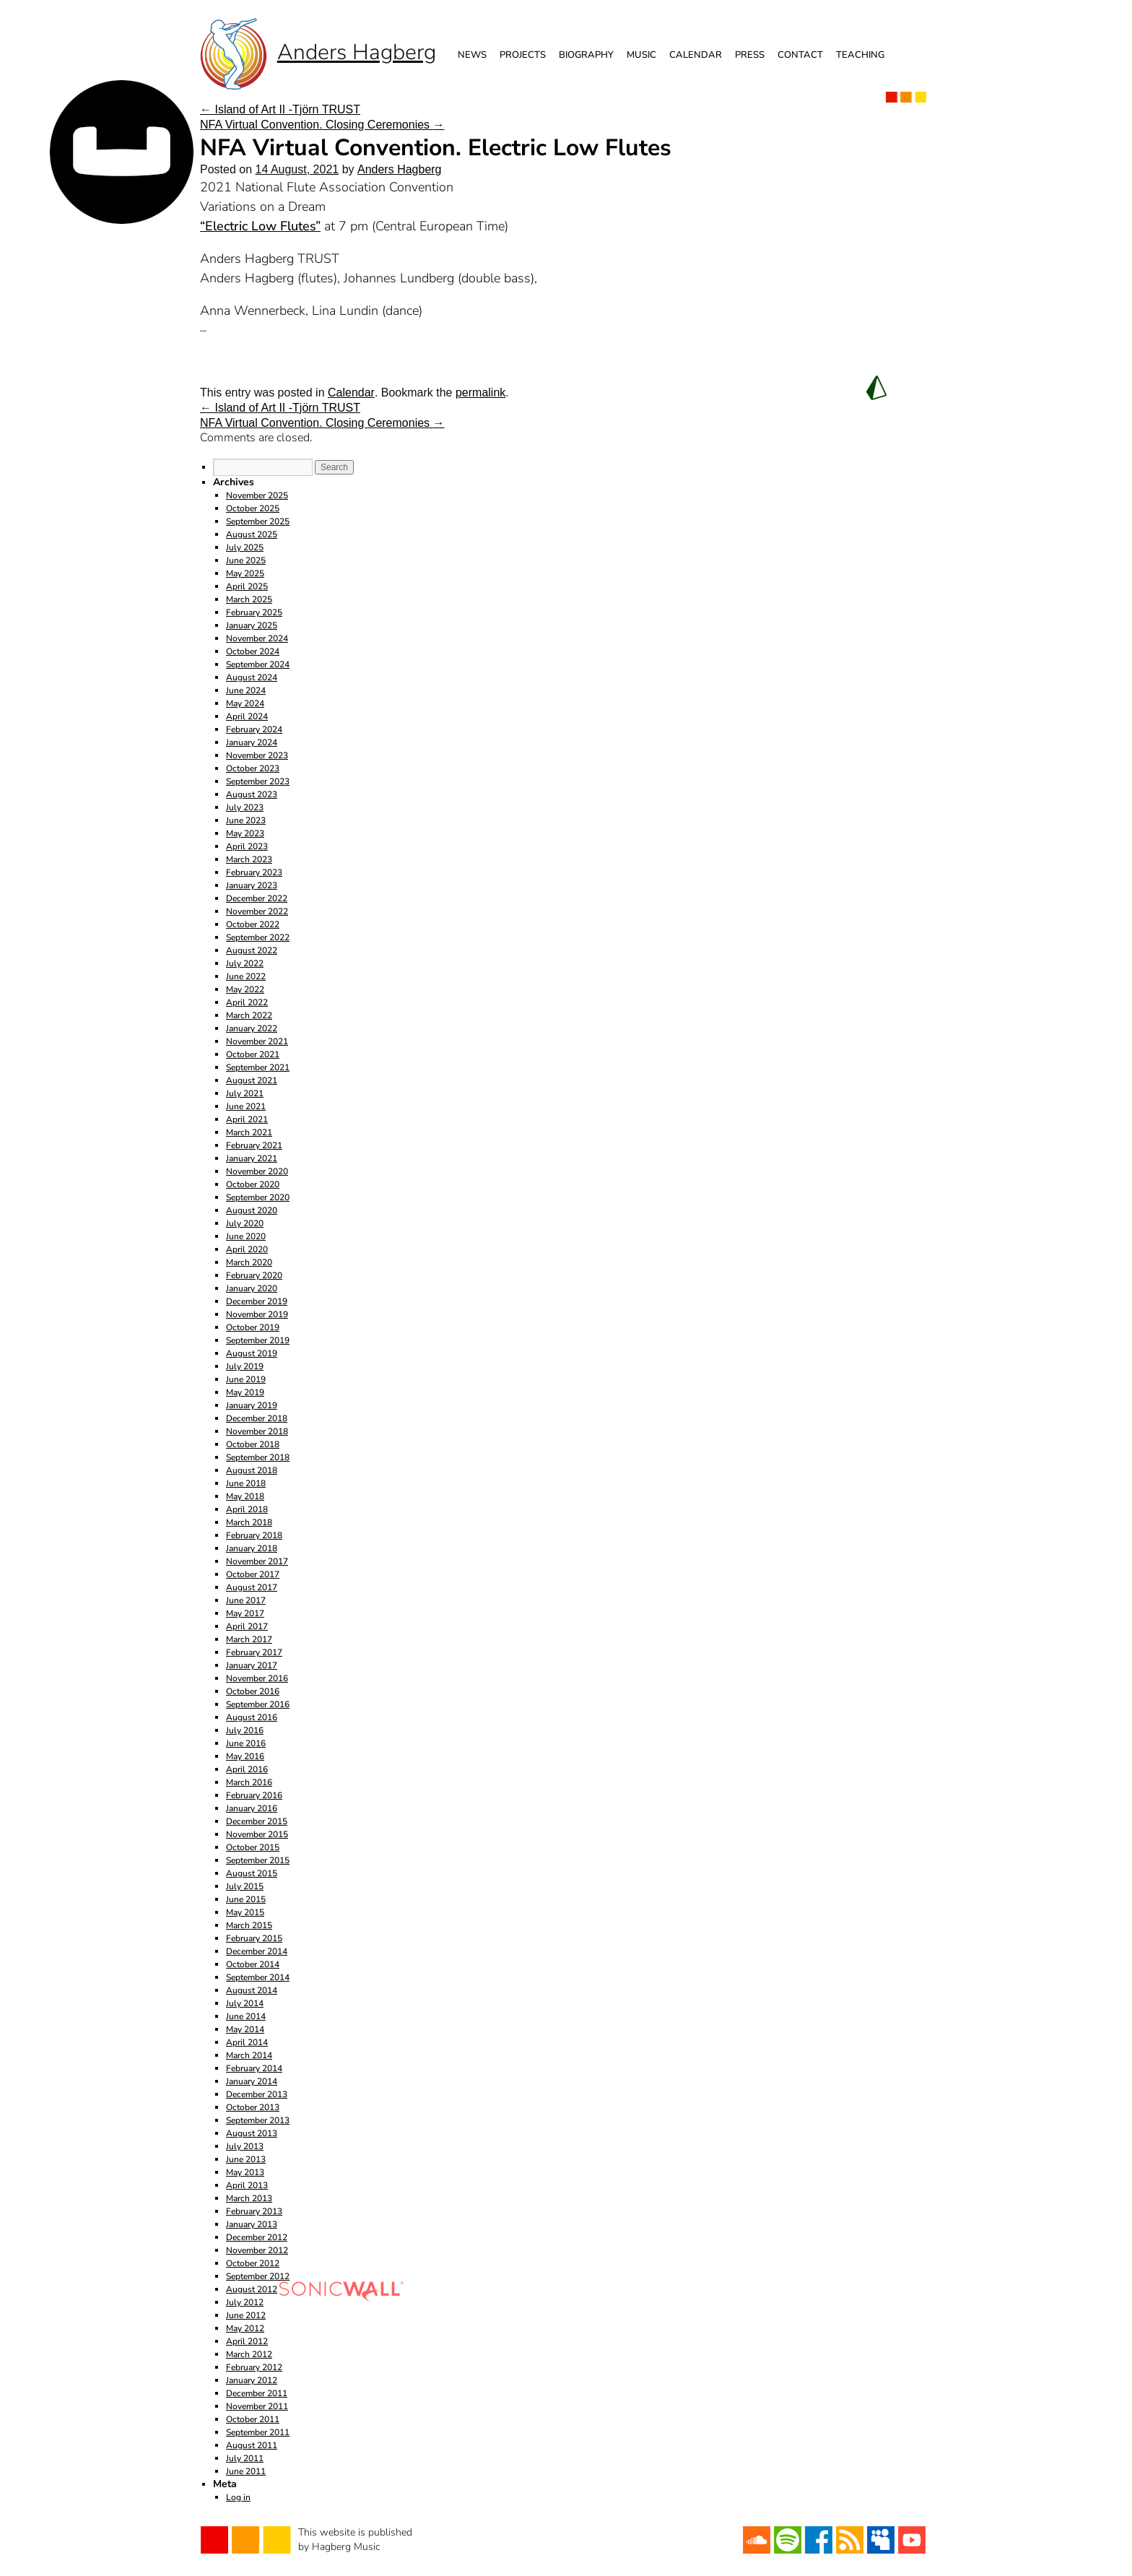  I want to click on open Prisma ORM documentation or dashboard, so click(876, 388).